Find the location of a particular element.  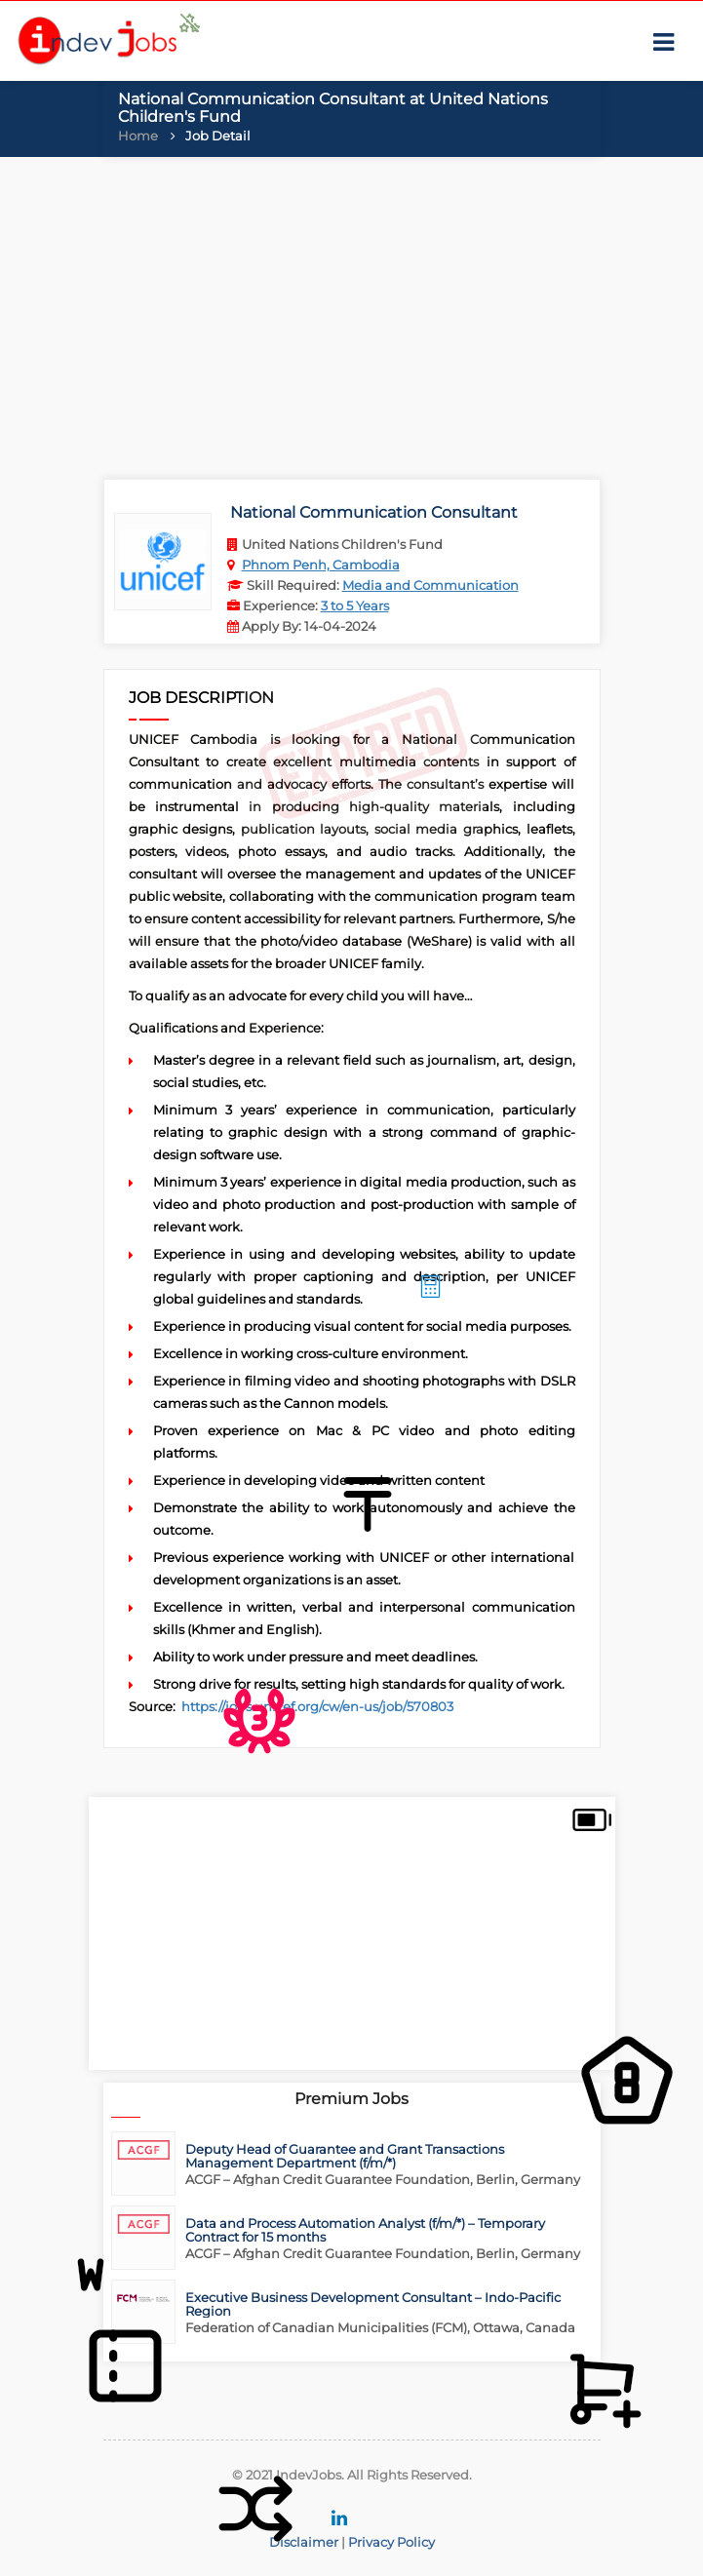

disable star ratings or reviews is located at coordinates (189, 22).